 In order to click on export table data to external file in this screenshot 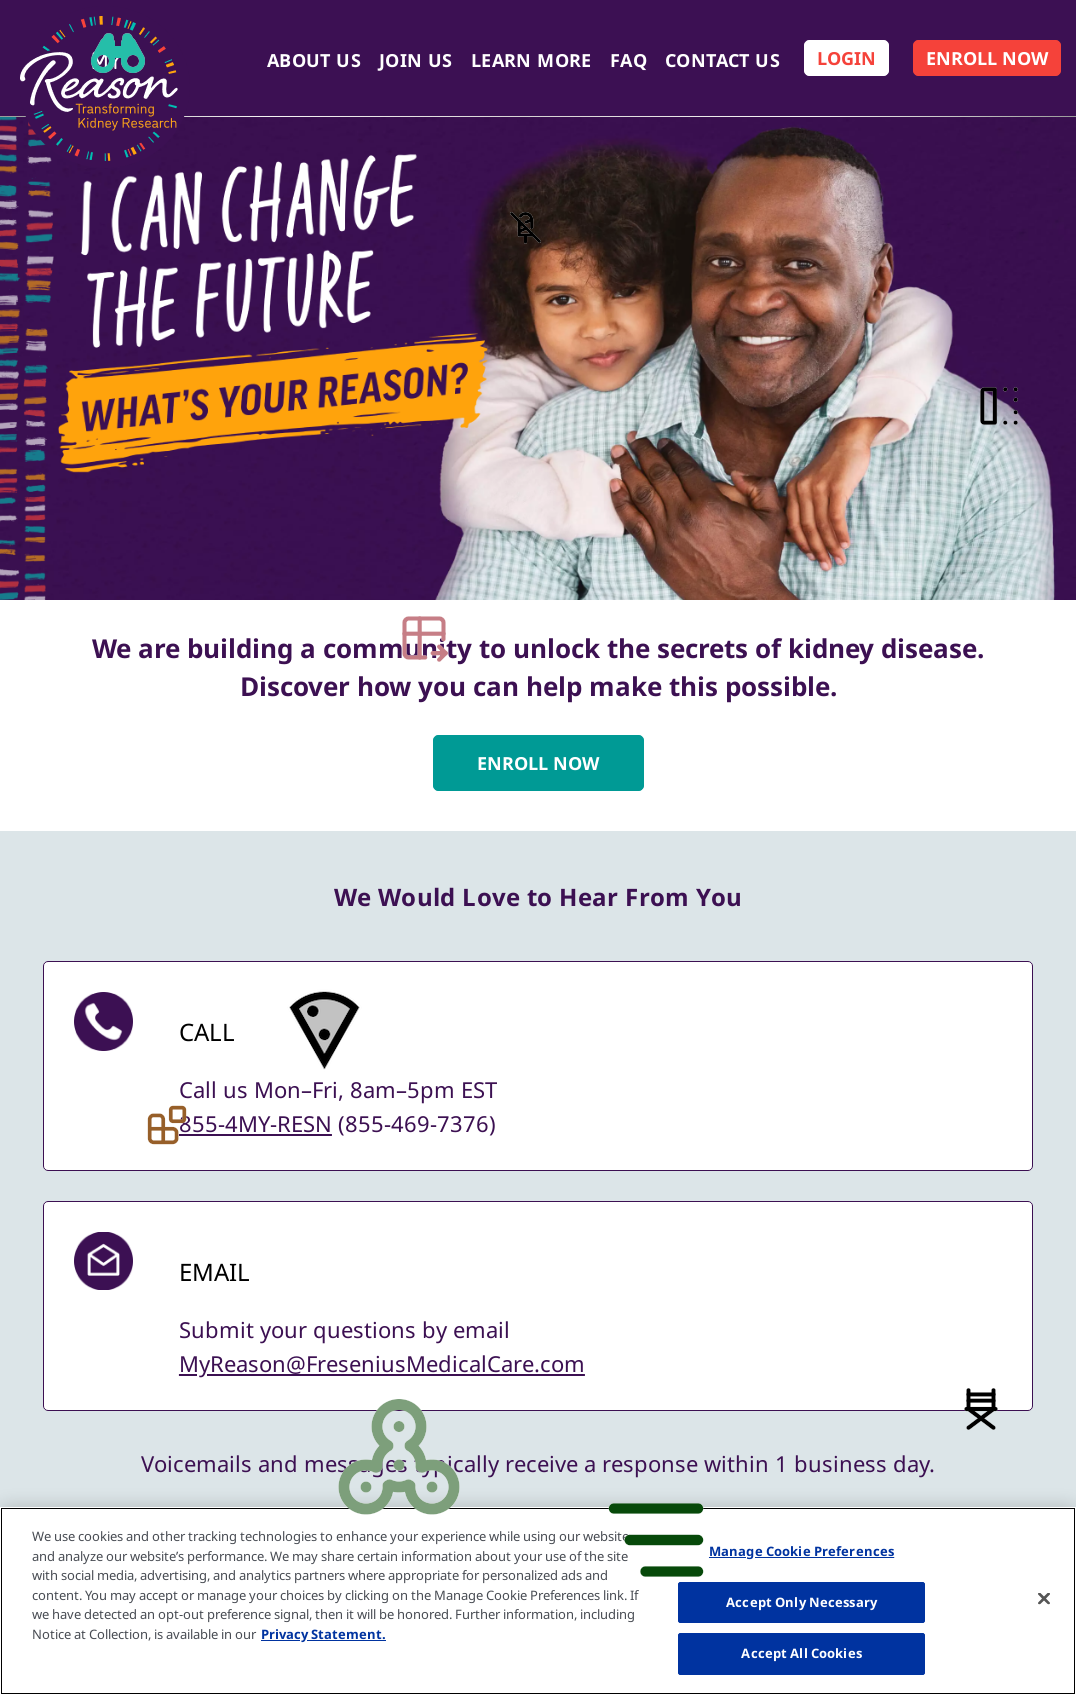, I will do `click(424, 638)`.